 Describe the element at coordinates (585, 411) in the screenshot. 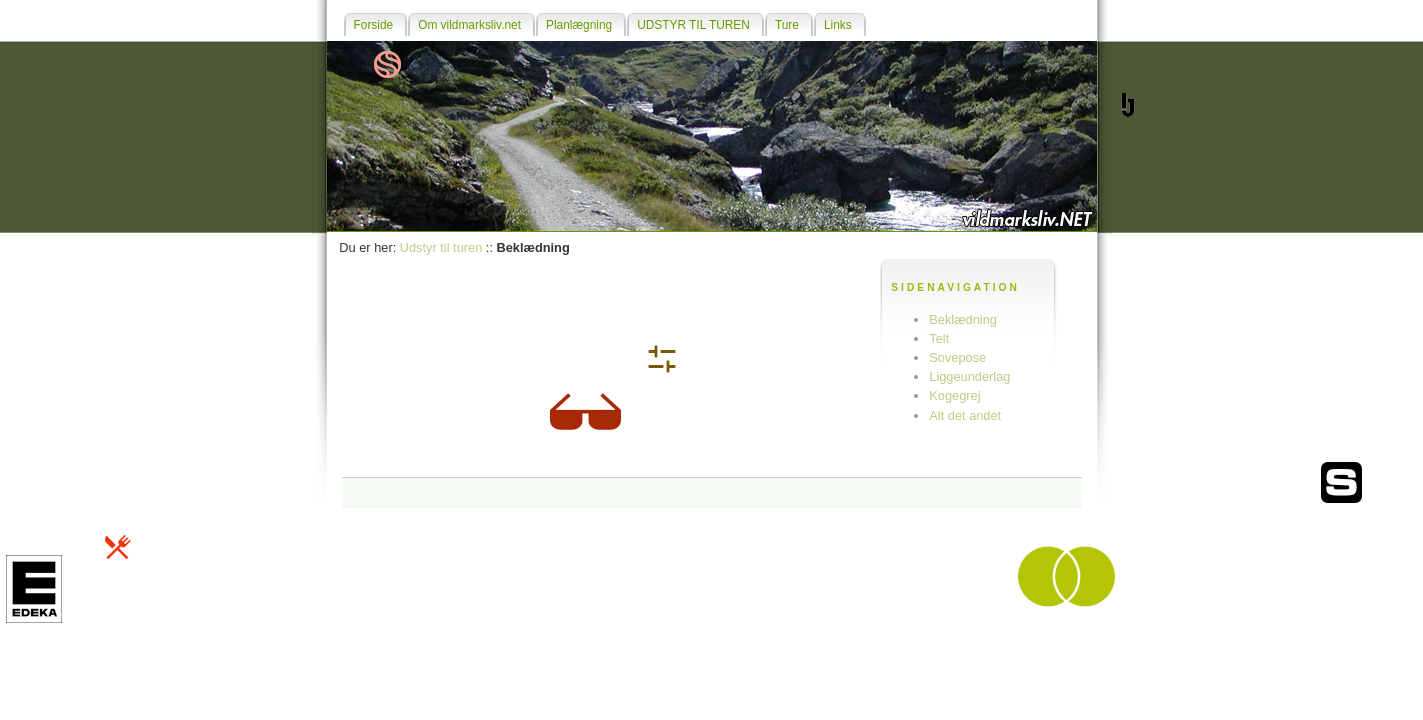

I see `awesome lists logo` at that location.